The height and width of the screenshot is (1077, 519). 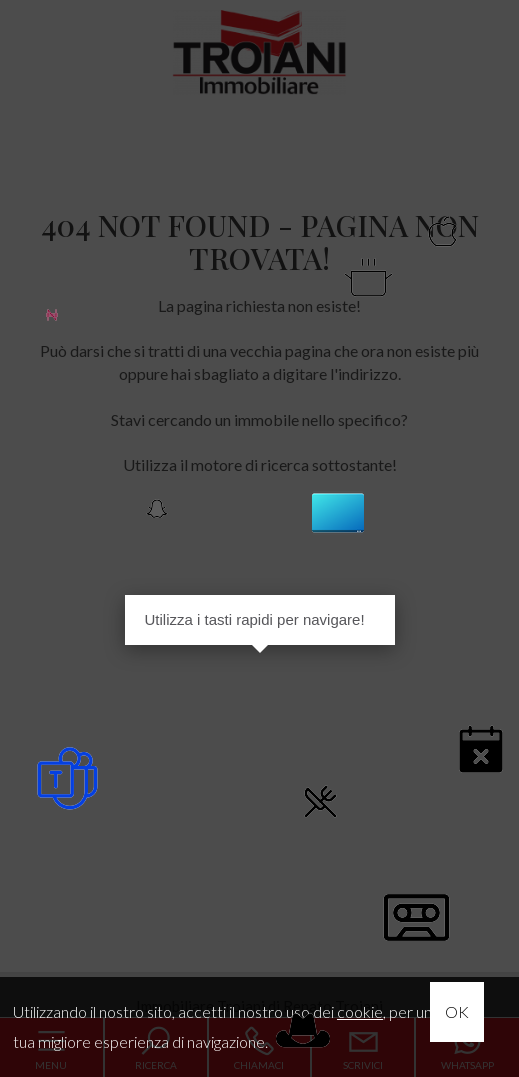 I want to click on access audio recordings or voice memos, so click(x=416, y=917).